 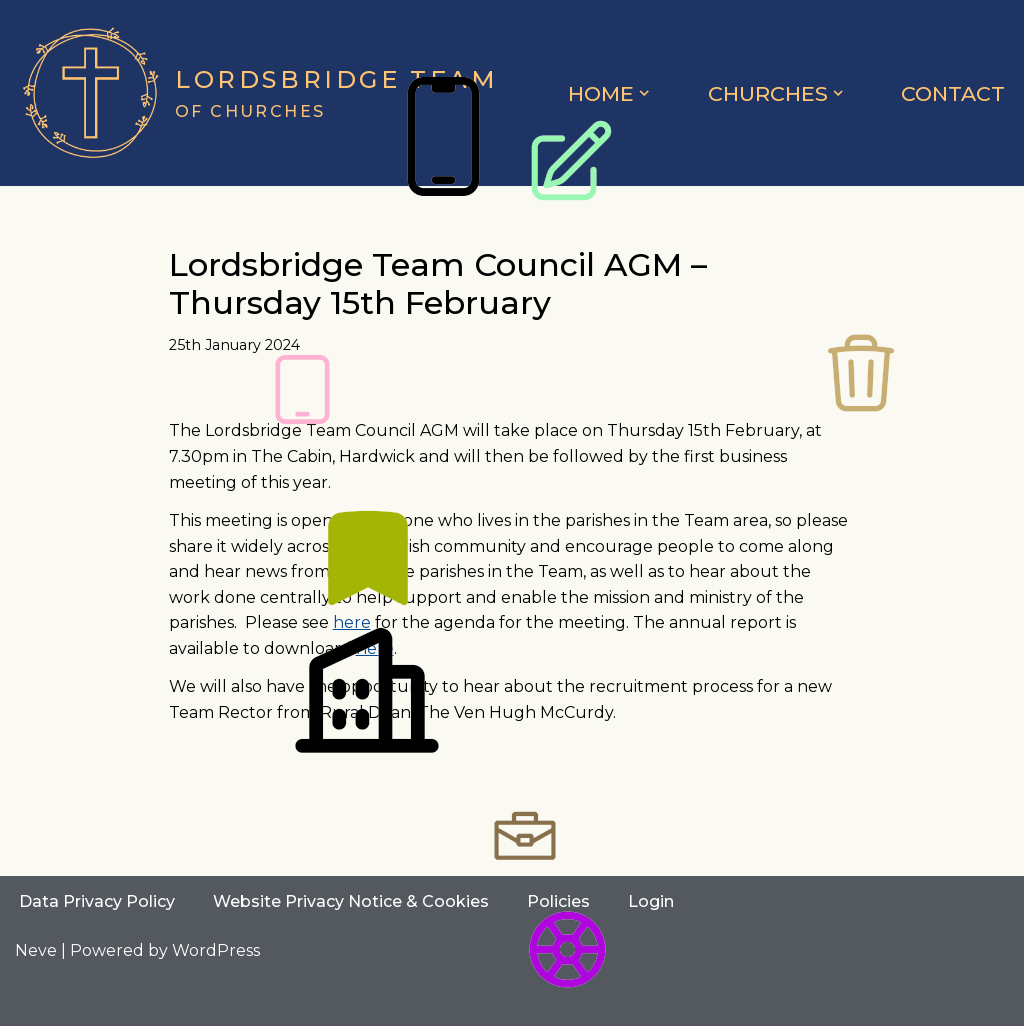 I want to click on access mobile device settings, so click(x=443, y=136).